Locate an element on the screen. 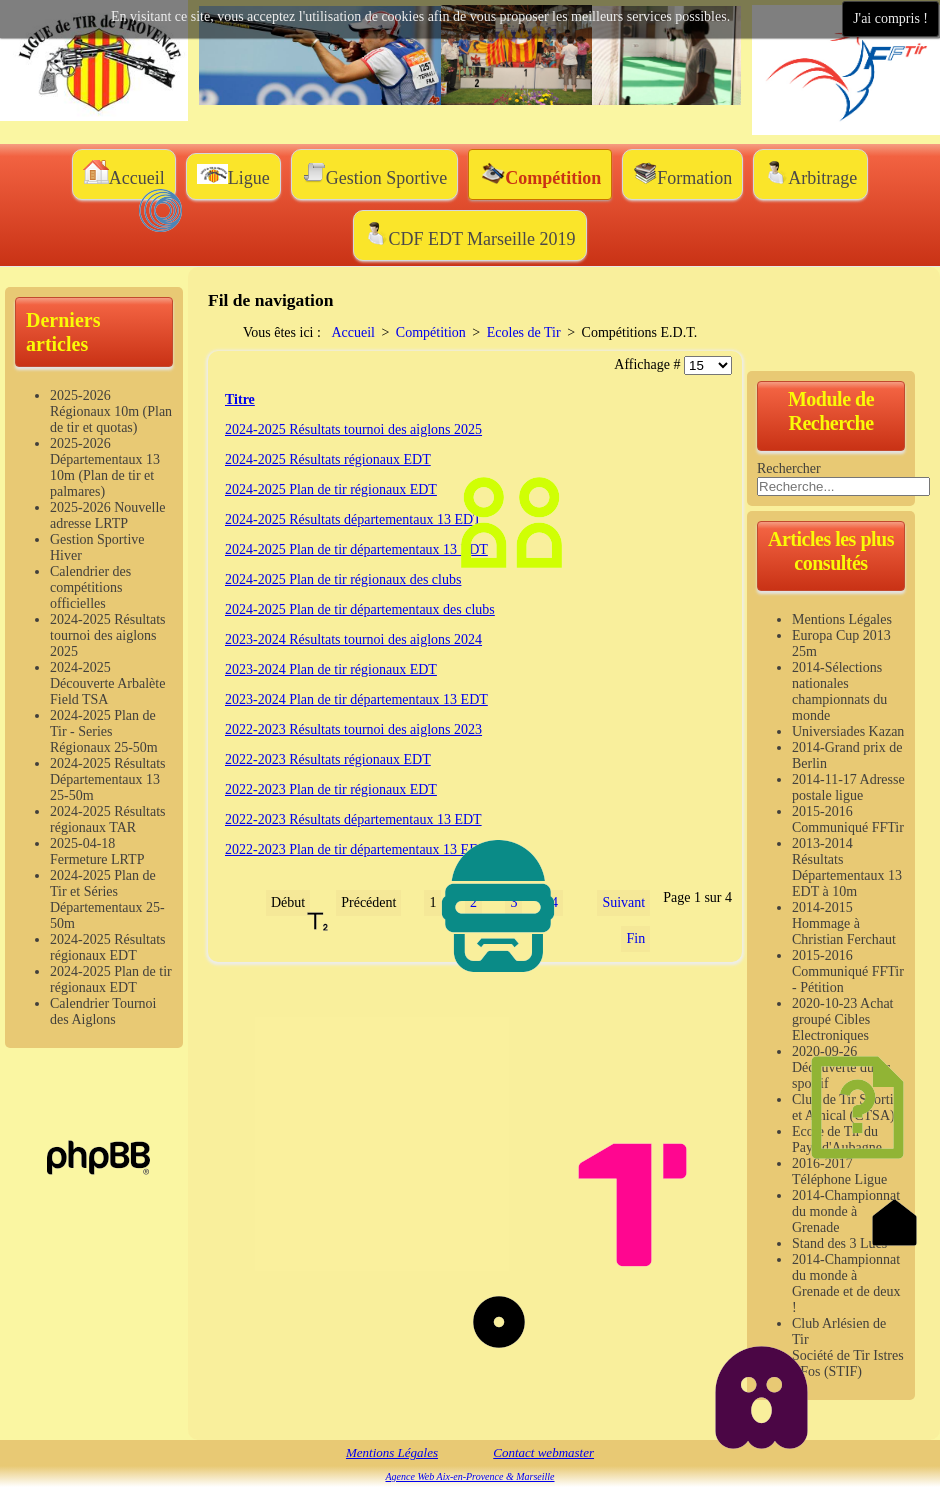  access design or creative tools is located at coordinates (634, 1202).